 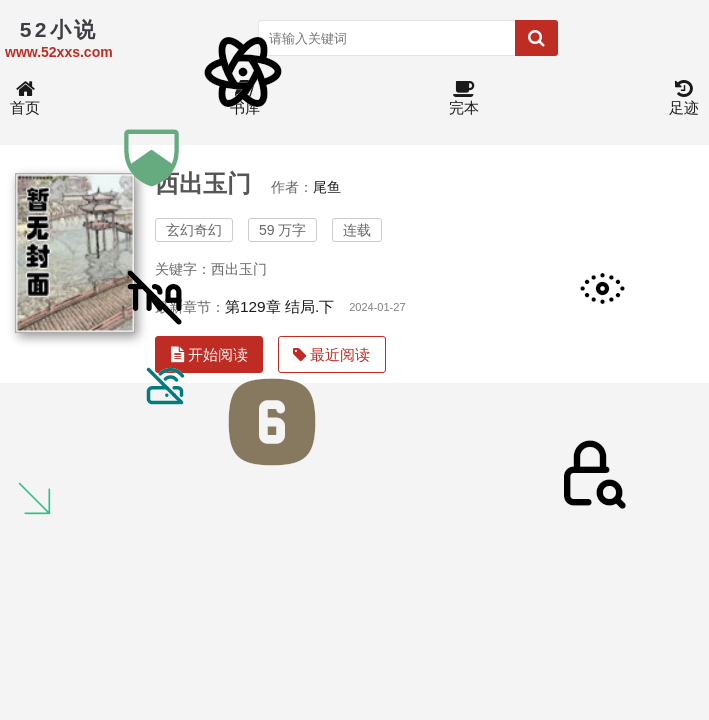 I want to click on react native framework logo, so click(x=243, y=72).